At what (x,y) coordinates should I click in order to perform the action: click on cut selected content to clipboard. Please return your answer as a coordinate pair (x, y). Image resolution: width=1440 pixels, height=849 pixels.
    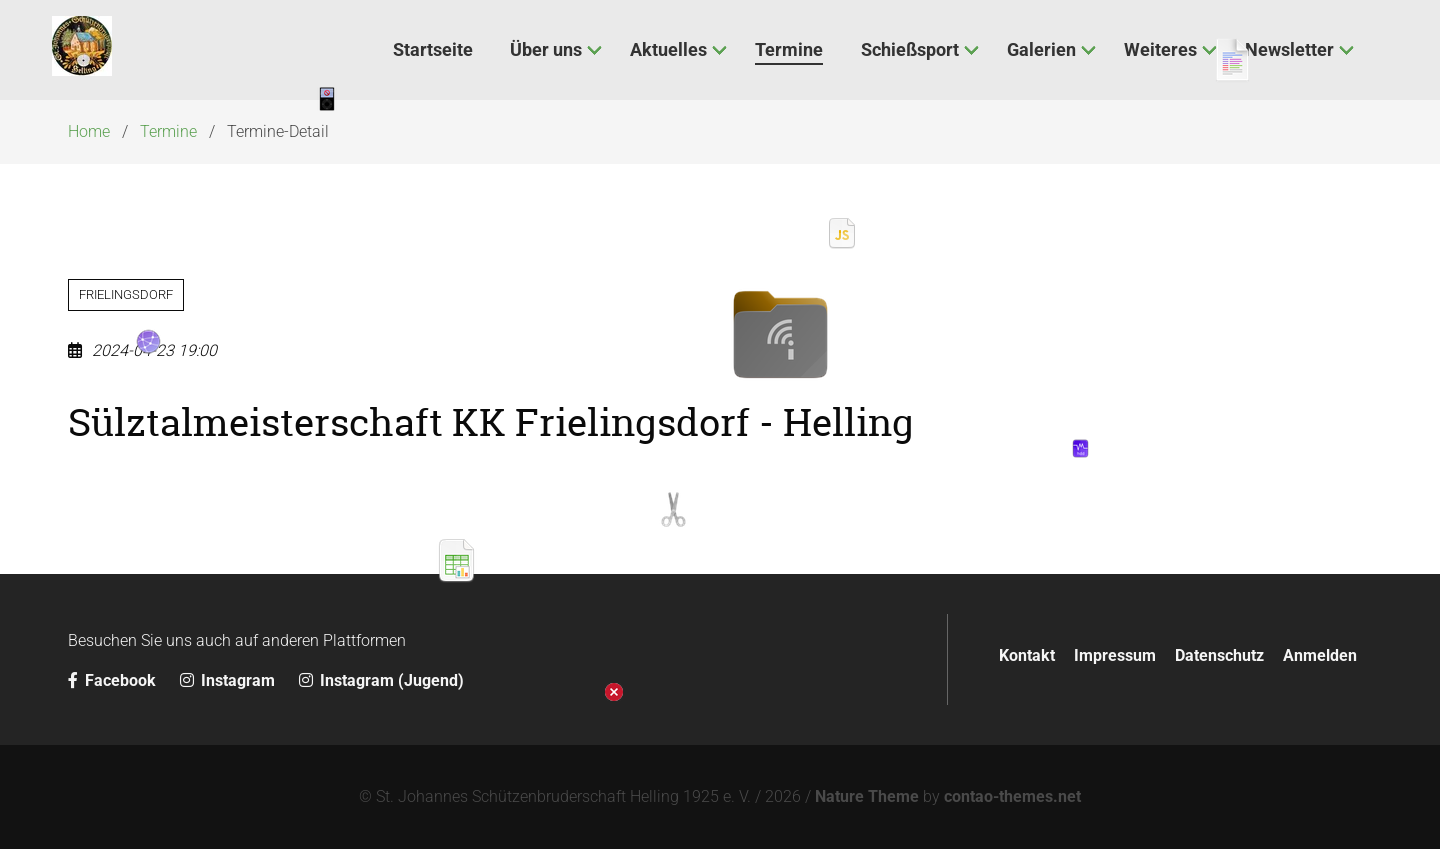
    Looking at the image, I should click on (673, 509).